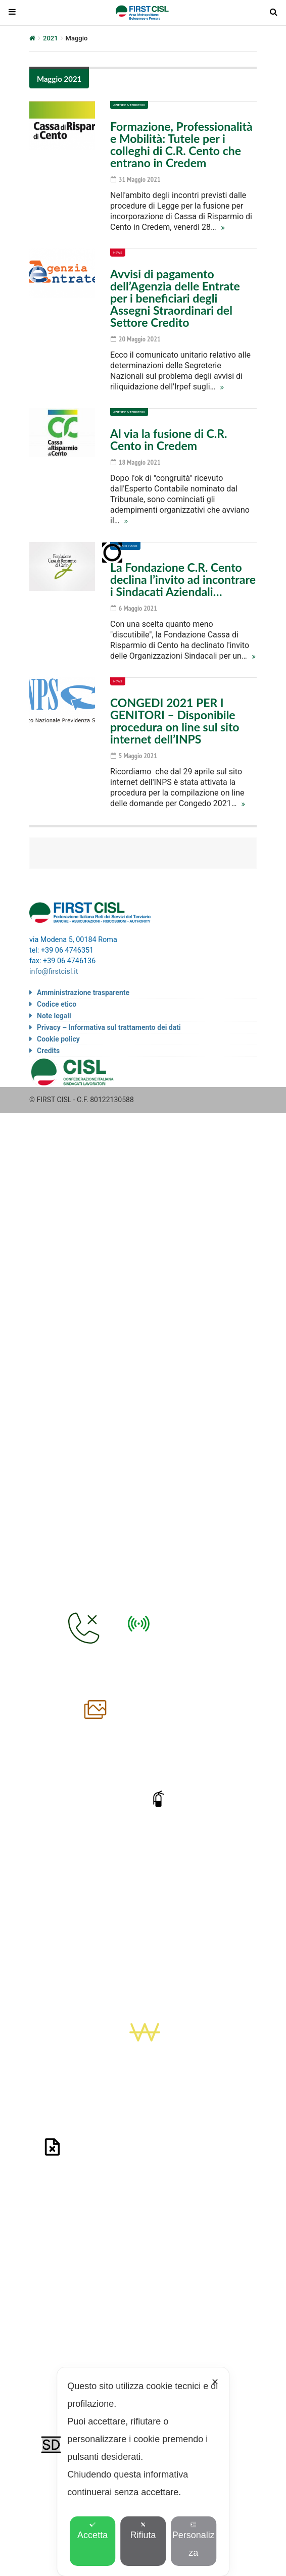 The image size is (286, 2576). Describe the element at coordinates (158, 1799) in the screenshot. I see `fire safety equipment indicator` at that location.